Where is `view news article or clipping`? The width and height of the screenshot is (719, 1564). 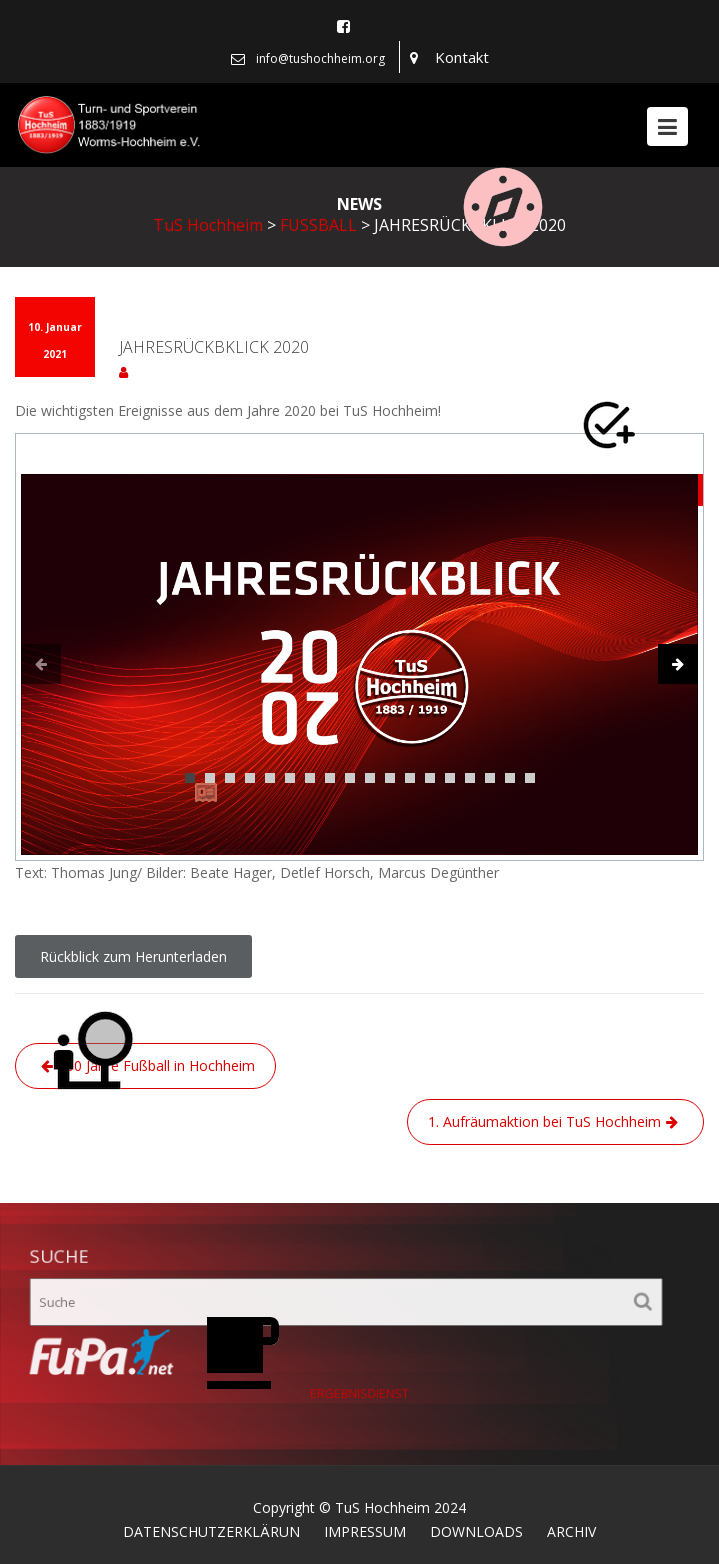
view news article or clipping is located at coordinates (206, 792).